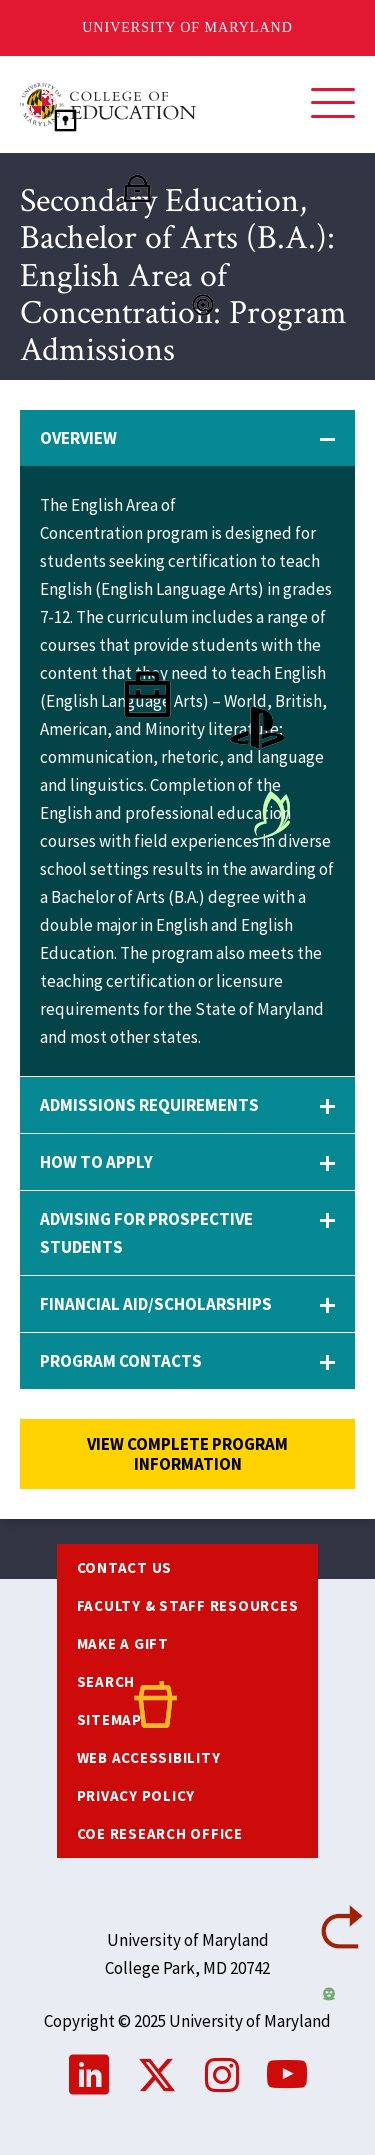 The width and height of the screenshot is (375, 2155). I want to click on access work or business documents, so click(147, 696).